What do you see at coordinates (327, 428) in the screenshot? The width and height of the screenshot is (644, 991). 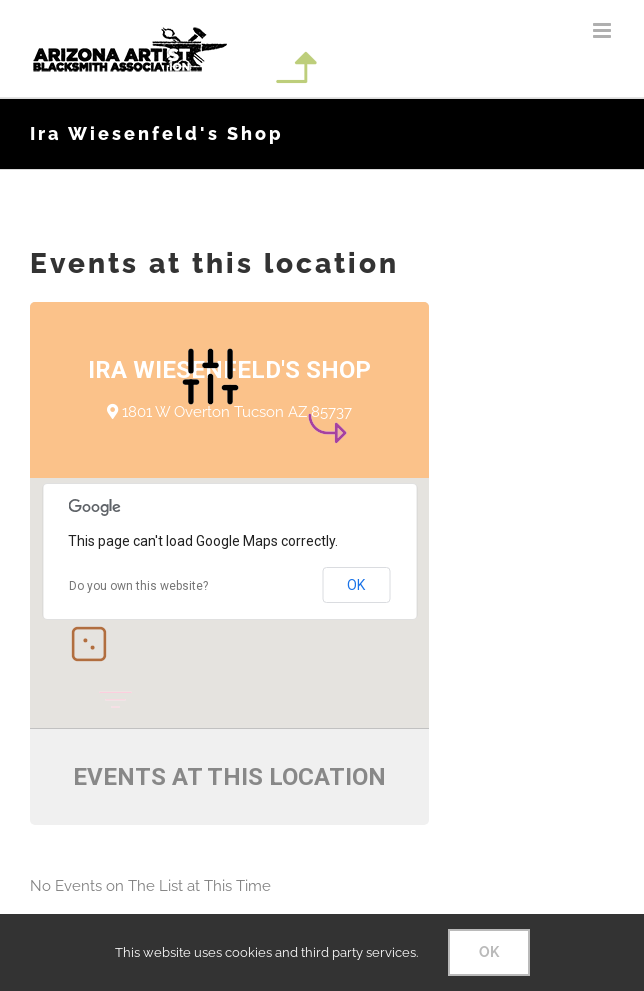 I see `reply to a message or comment` at bounding box center [327, 428].